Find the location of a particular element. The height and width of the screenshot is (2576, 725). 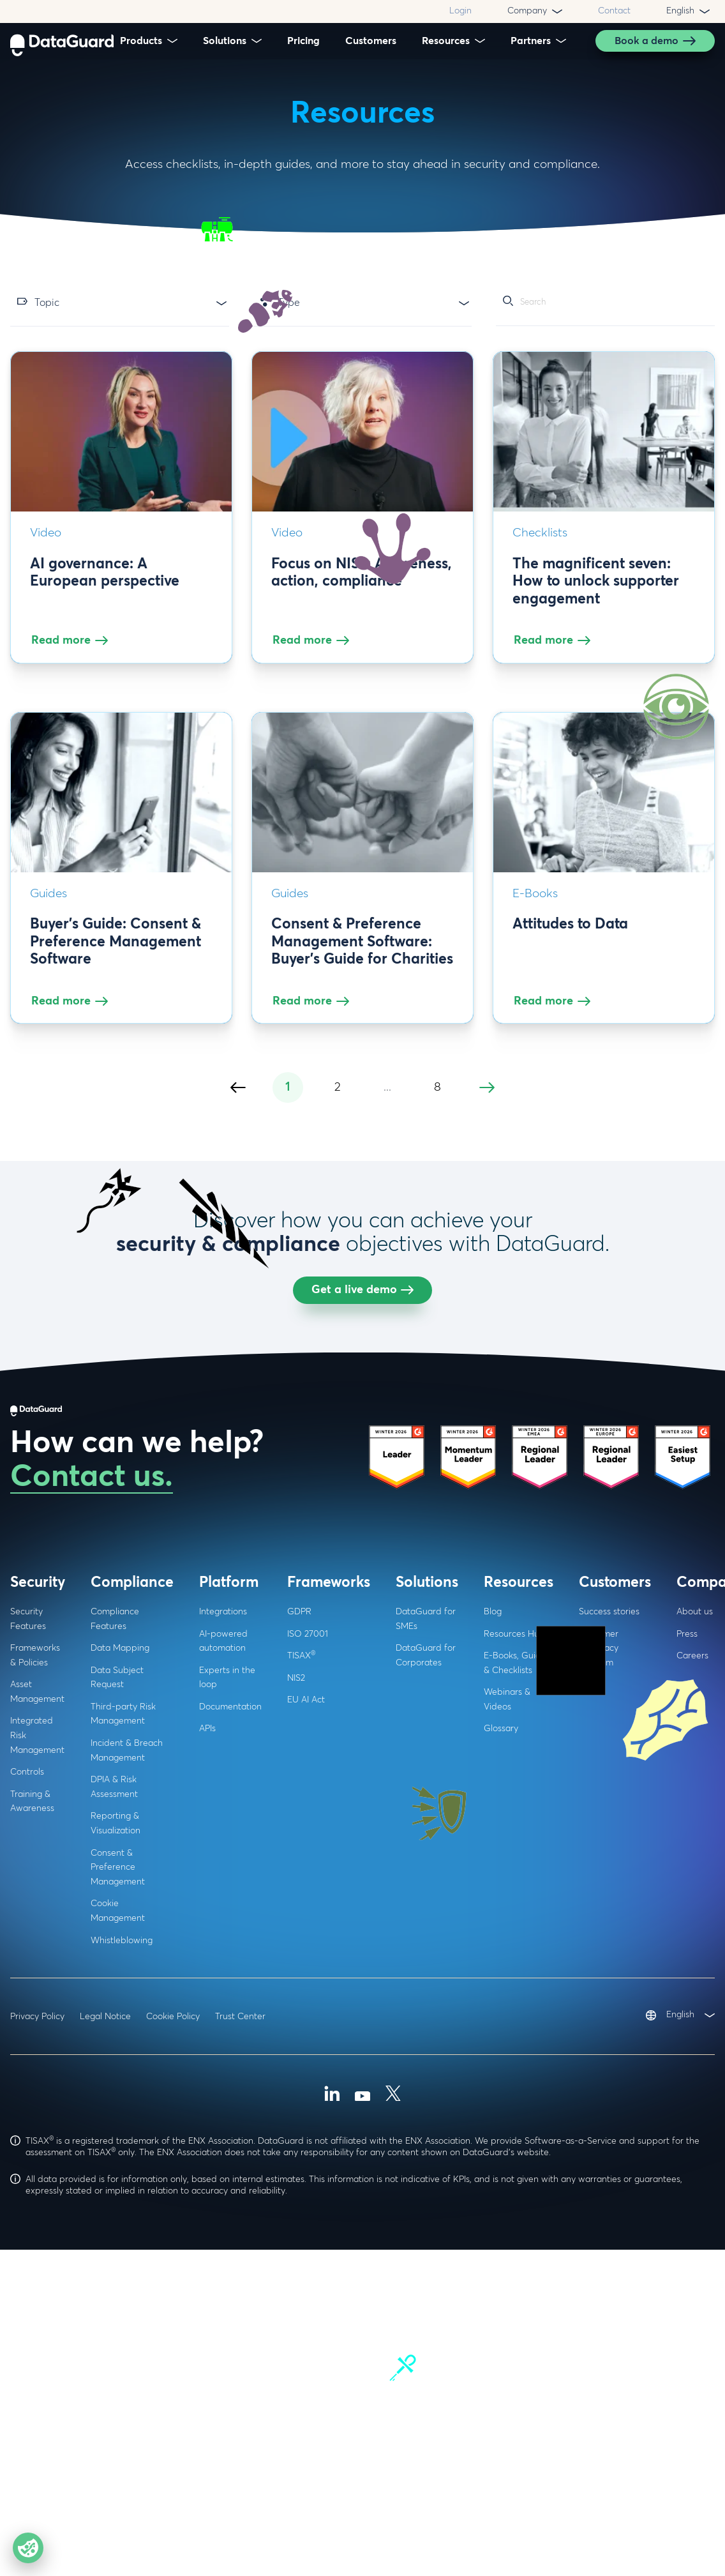

equip grappling hook ability is located at coordinates (109, 1200).